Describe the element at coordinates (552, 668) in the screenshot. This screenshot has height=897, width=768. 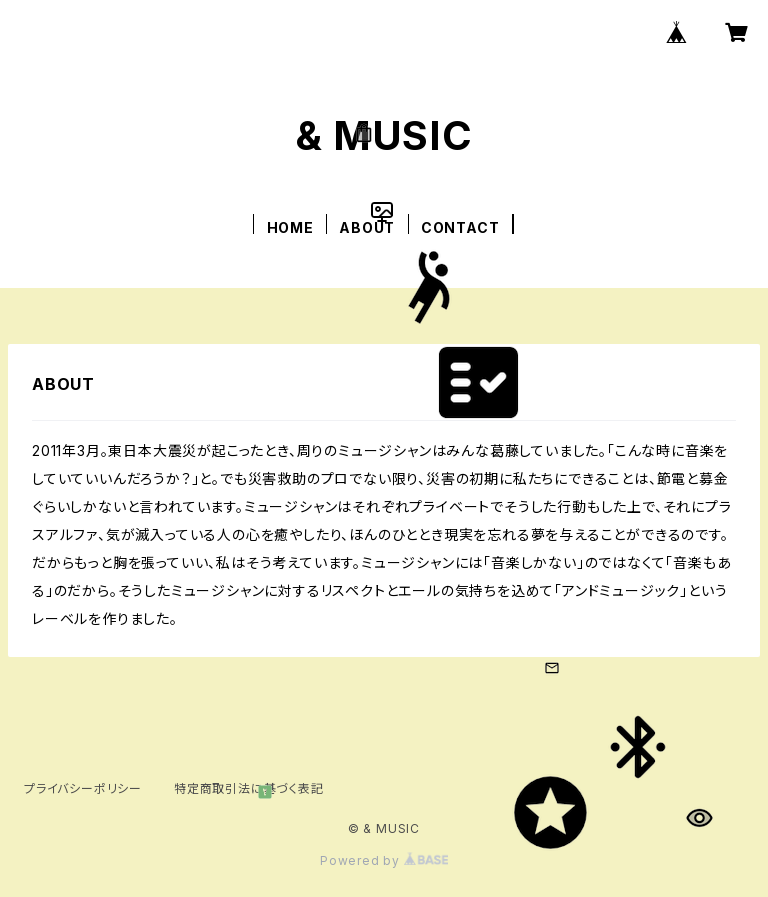
I see `open your email inbox` at that location.